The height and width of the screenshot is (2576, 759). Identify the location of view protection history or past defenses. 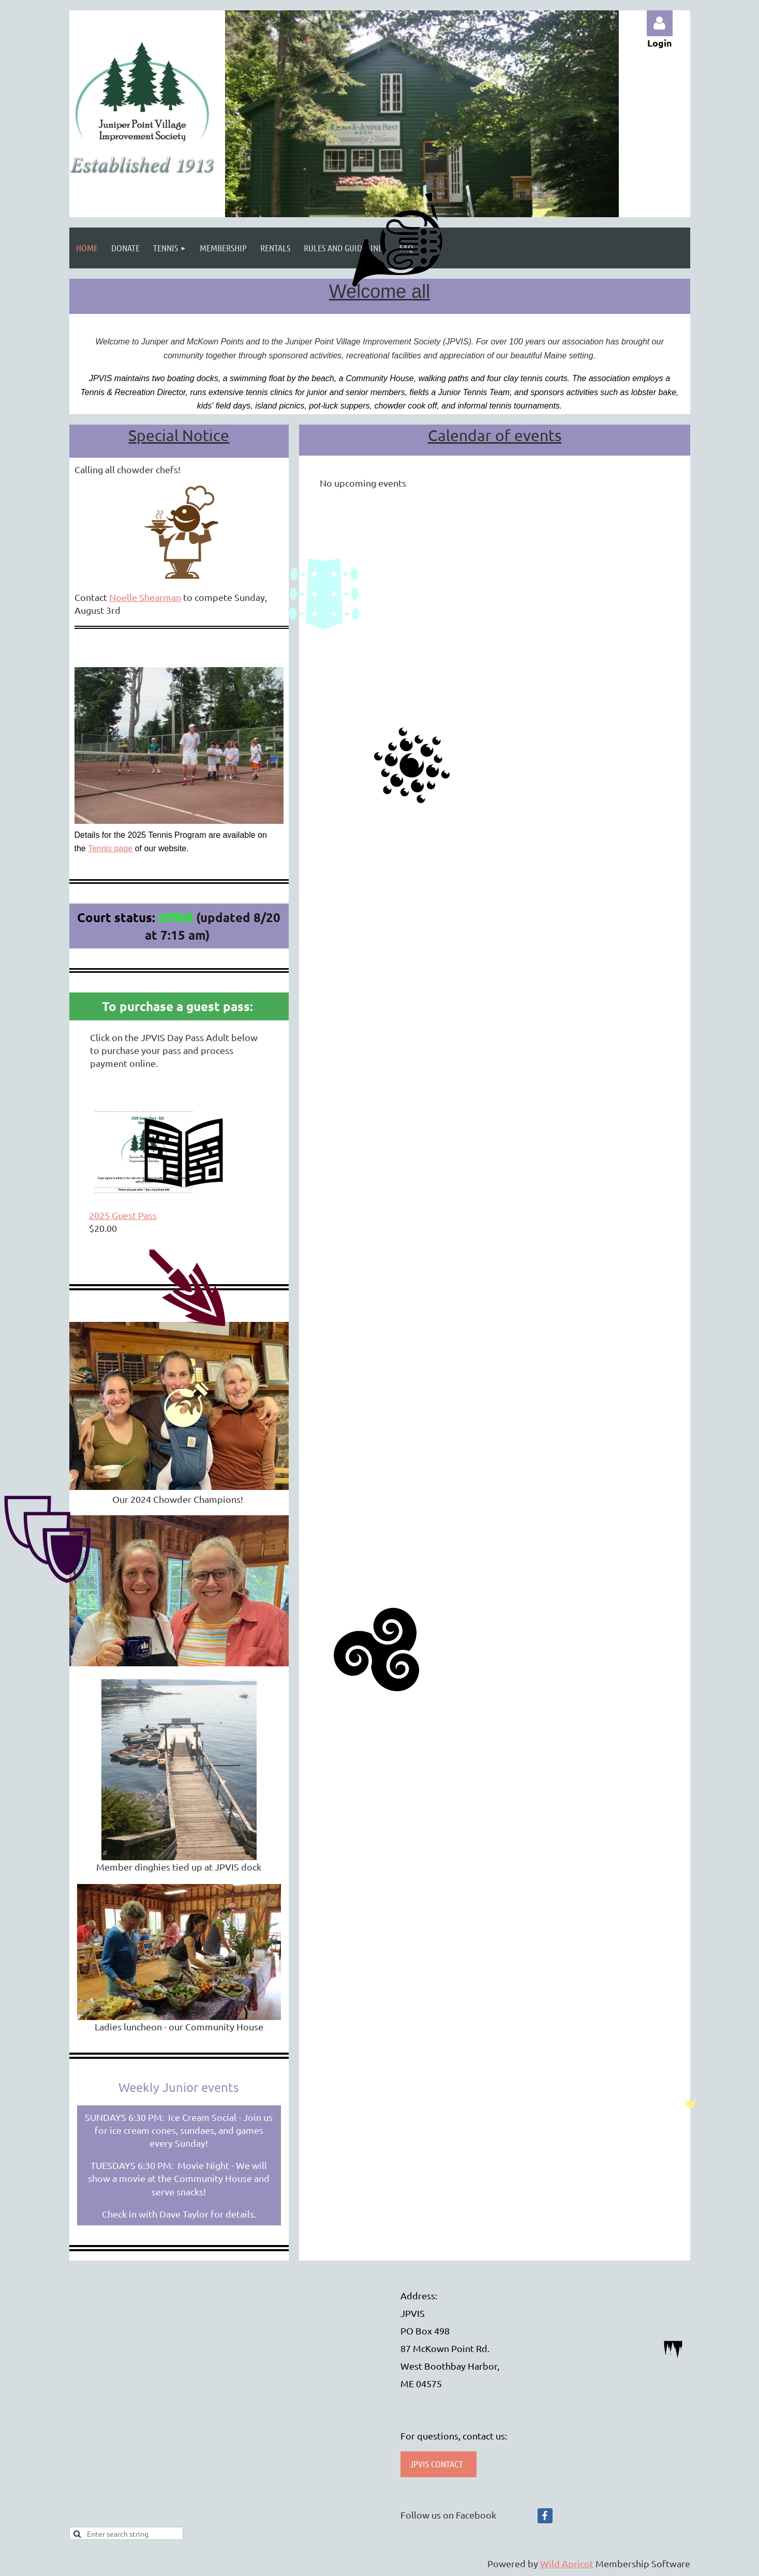
(47, 1539).